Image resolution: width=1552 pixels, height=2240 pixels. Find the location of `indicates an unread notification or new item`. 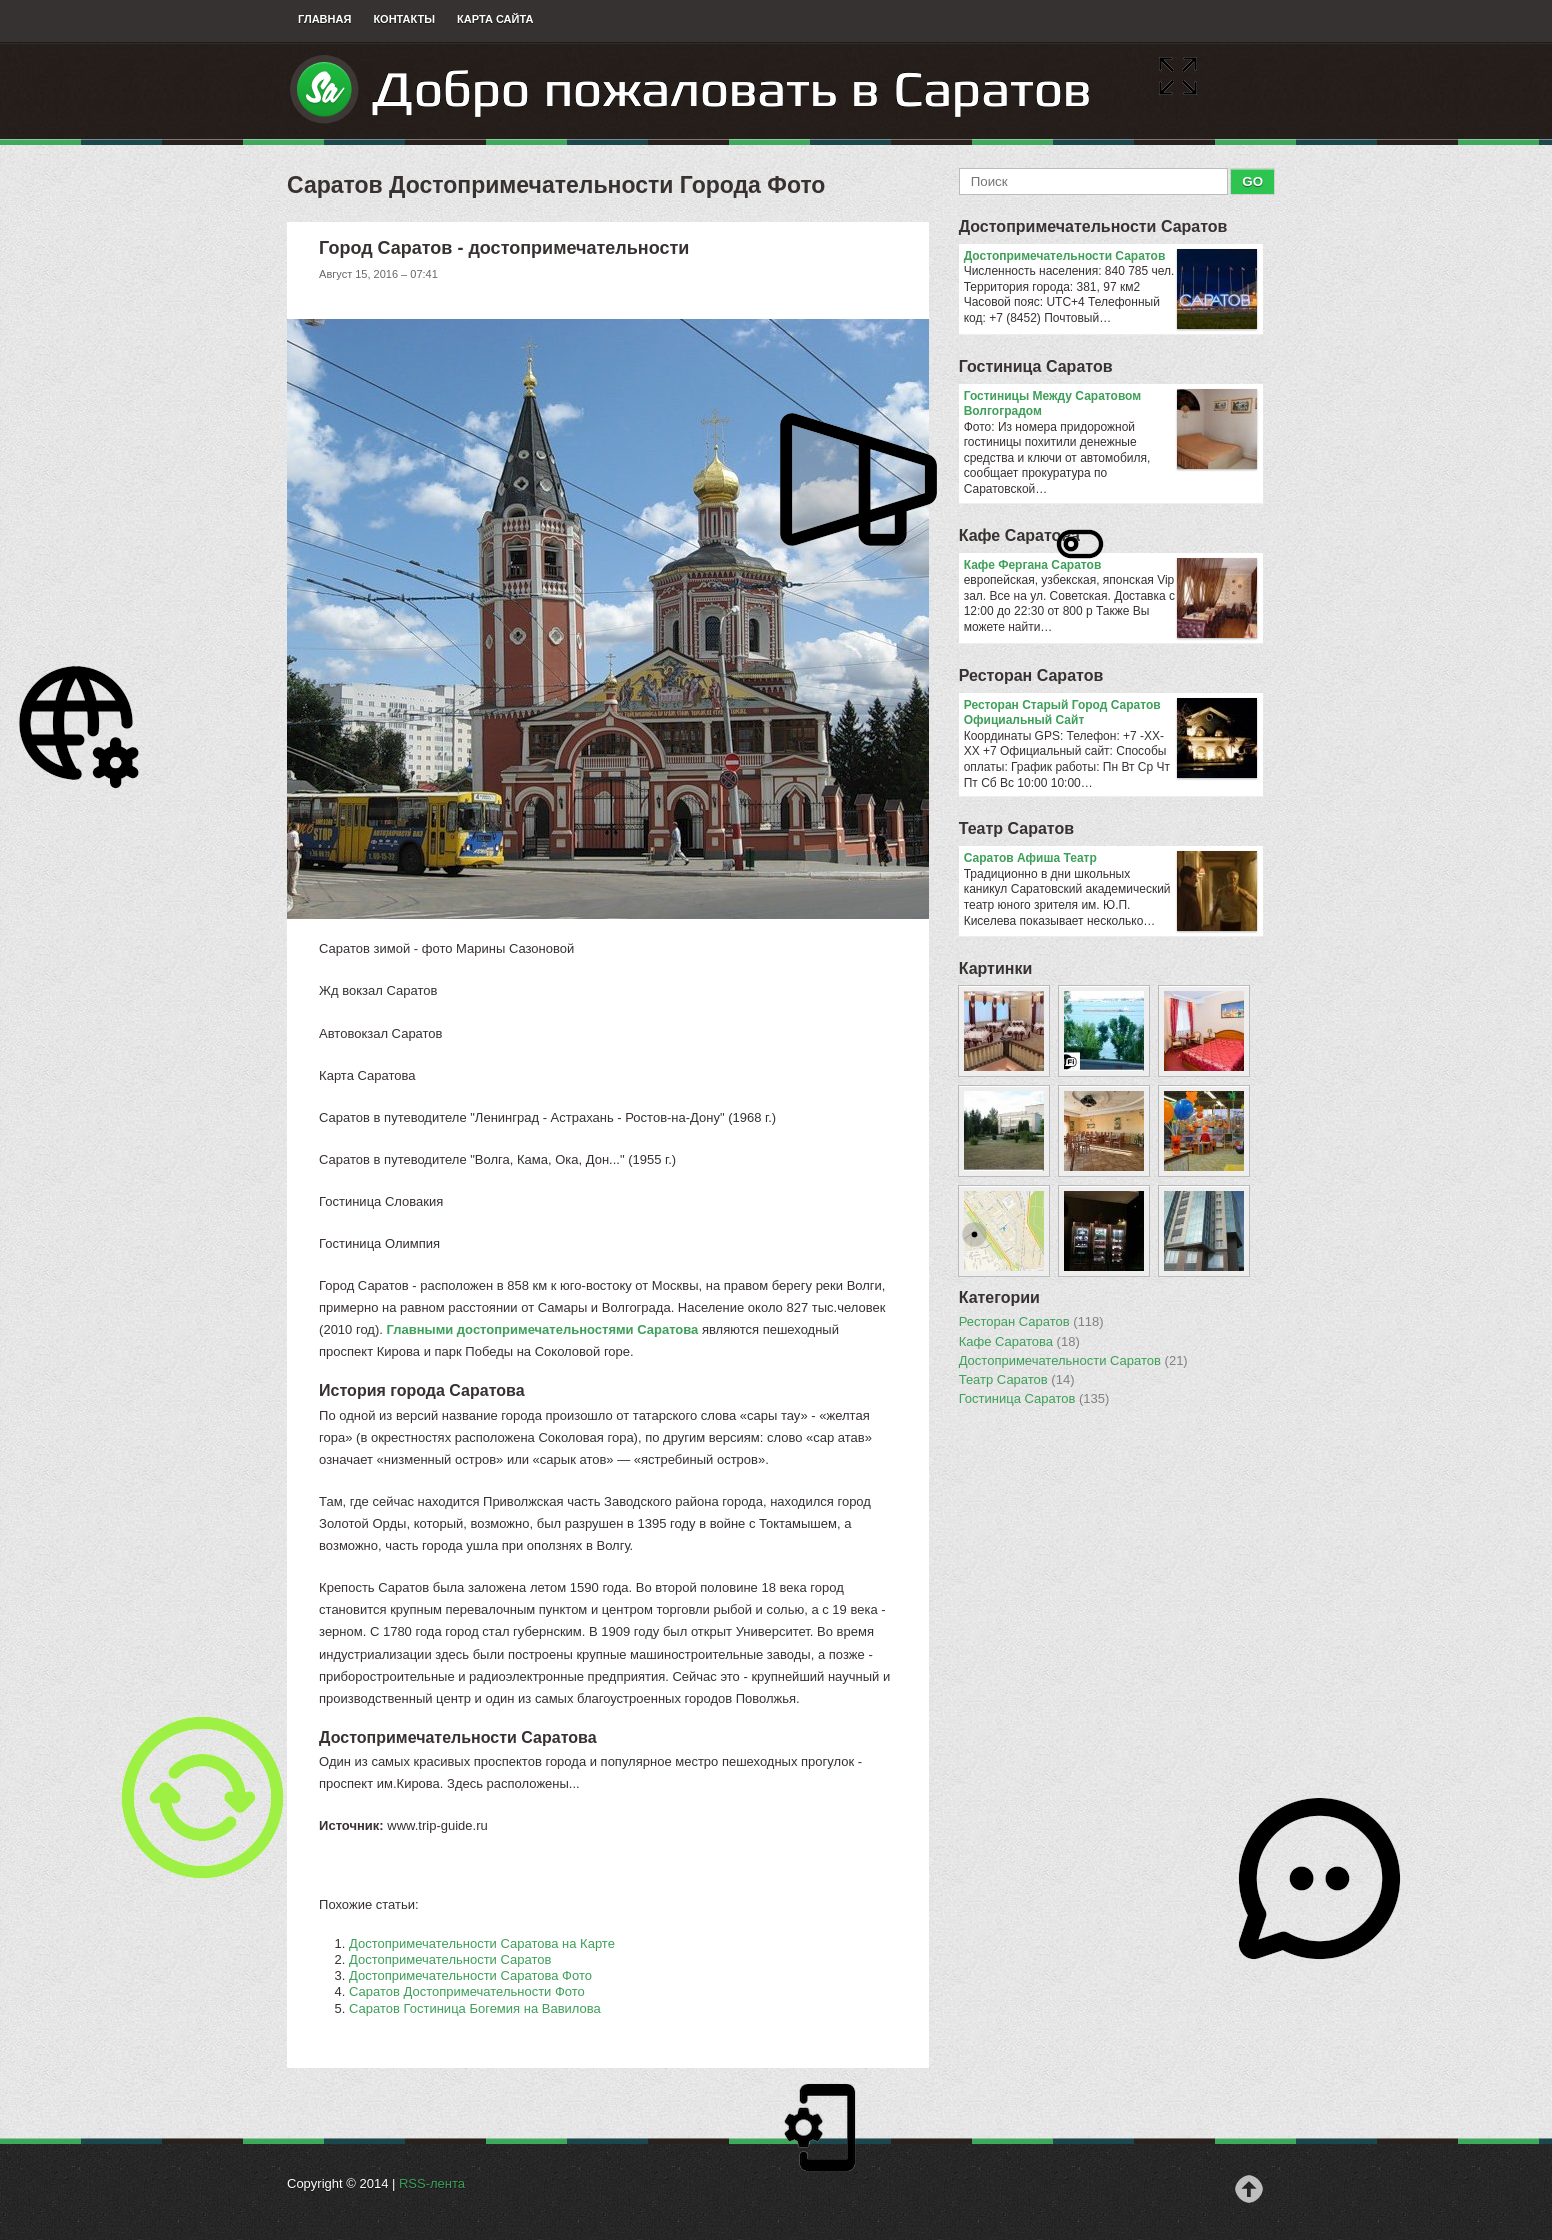

indicates an unread notification or new item is located at coordinates (974, 1234).